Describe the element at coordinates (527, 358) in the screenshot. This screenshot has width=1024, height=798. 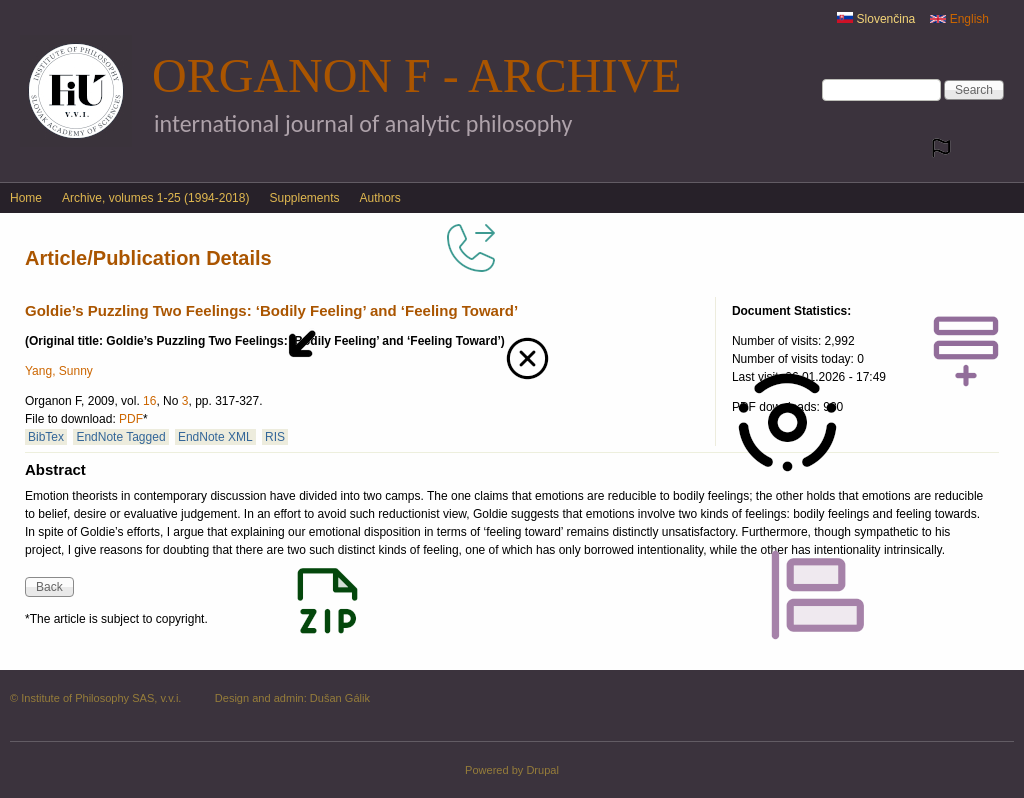
I see `close or dismiss a dialog` at that location.